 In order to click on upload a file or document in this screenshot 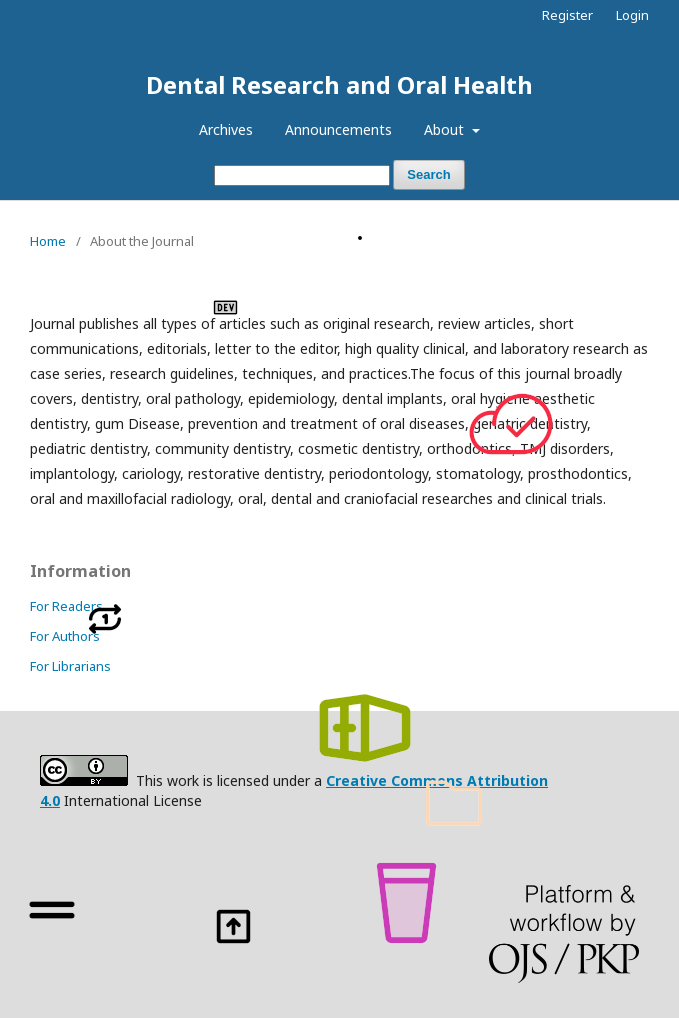, I will do `click(233, 926)`.